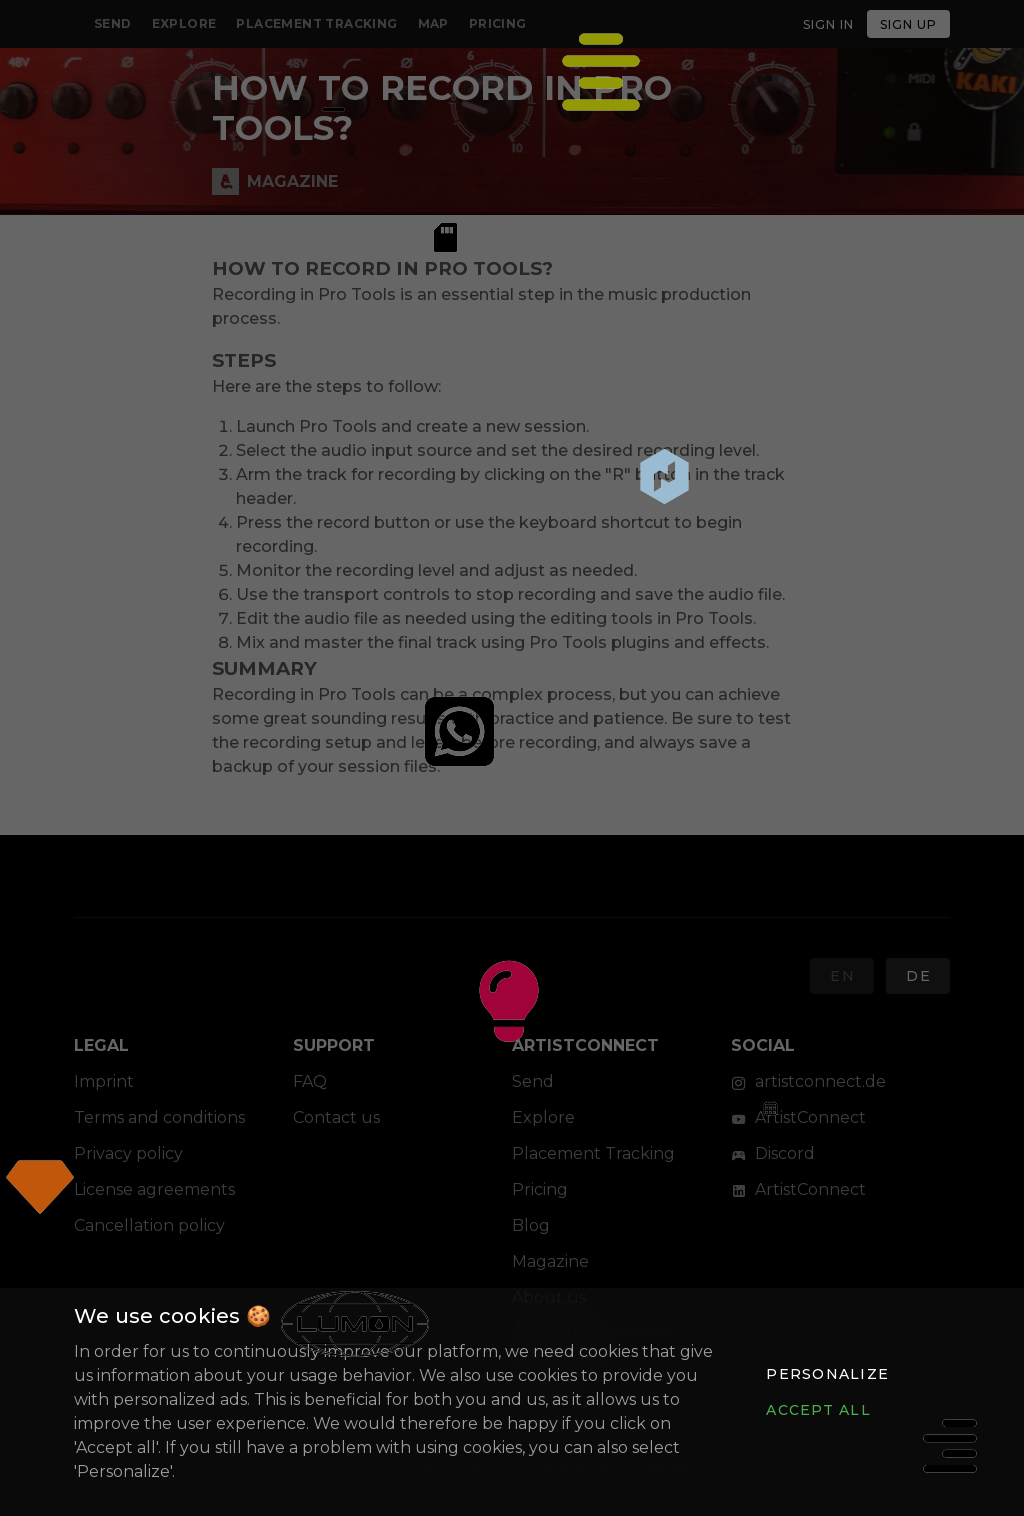 This screenshot has width=1024, height=1516. What do you see at coordinates (950, 1446) in the screenshot?
I see `align text to the right` at bounding box center [950, 1446].